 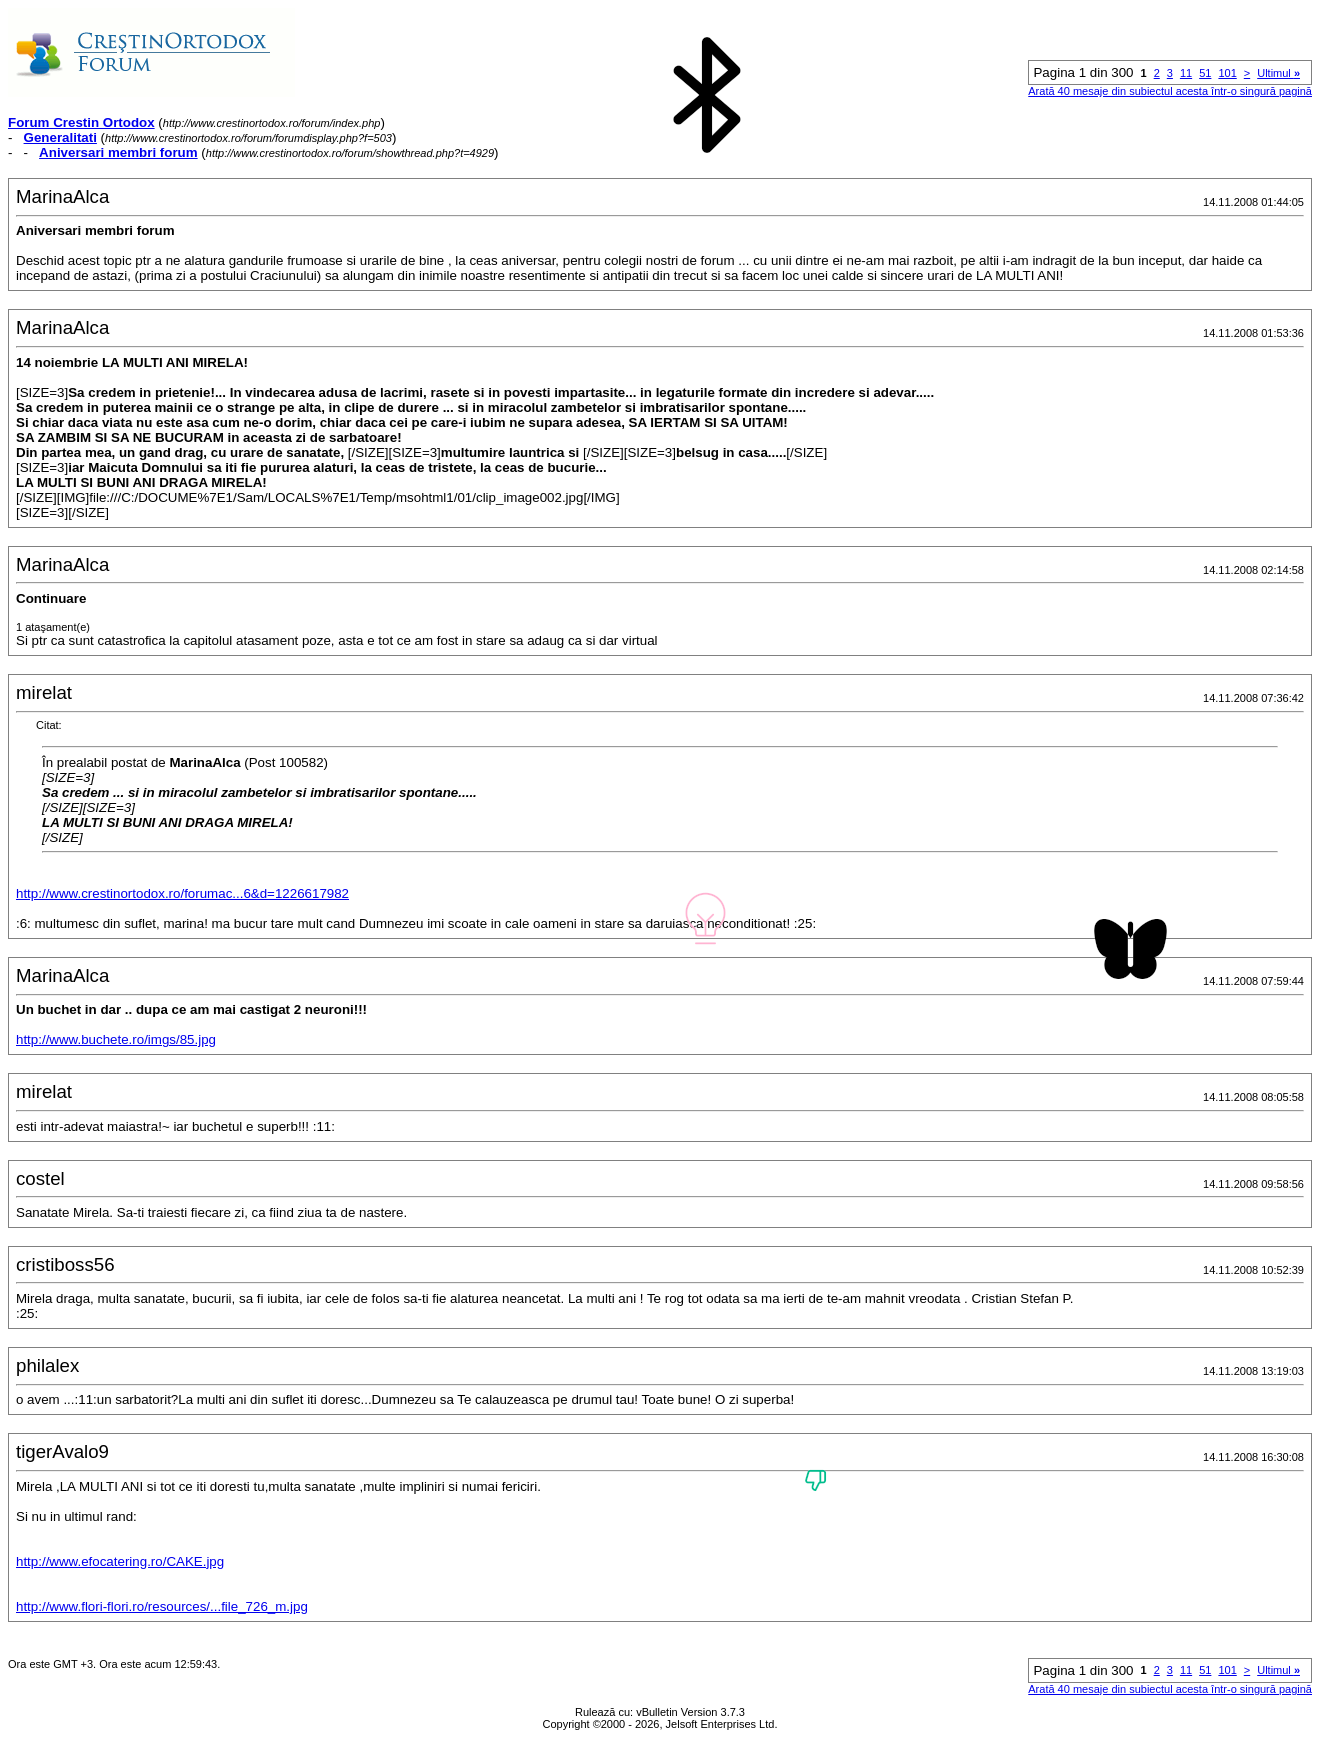 What do you see at coordinates (815, 1480) in the screenshot?
I see `dislike or downvote content` at bounding box center [815, 1480].